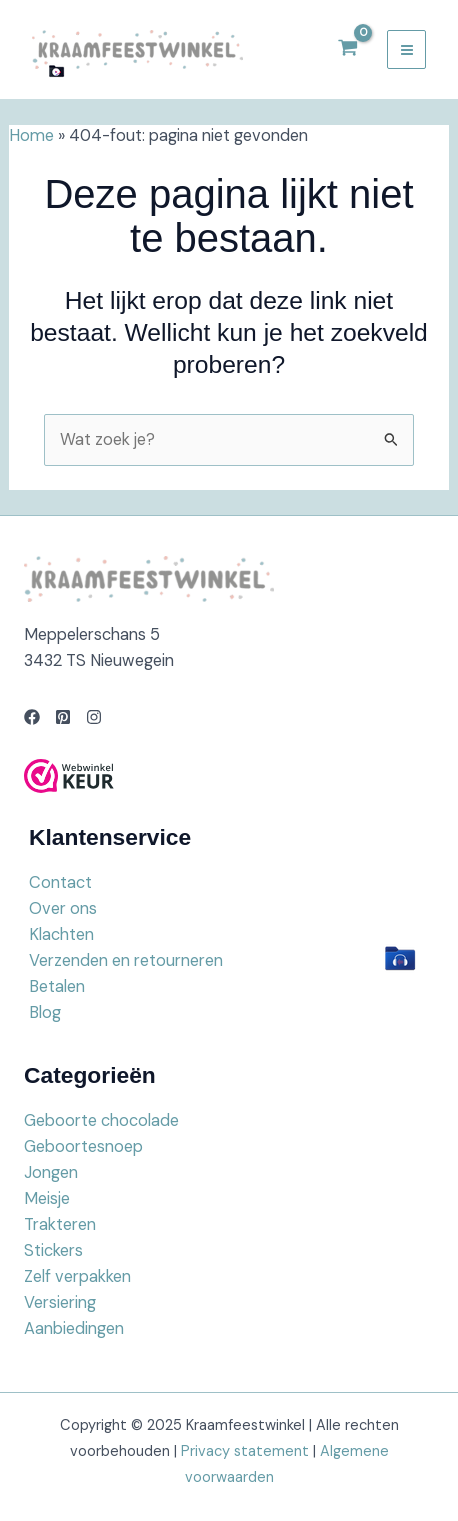  Describe the element at coordinates (400, 959) in the screenshot. I see `open audacity project files folder` at that location.